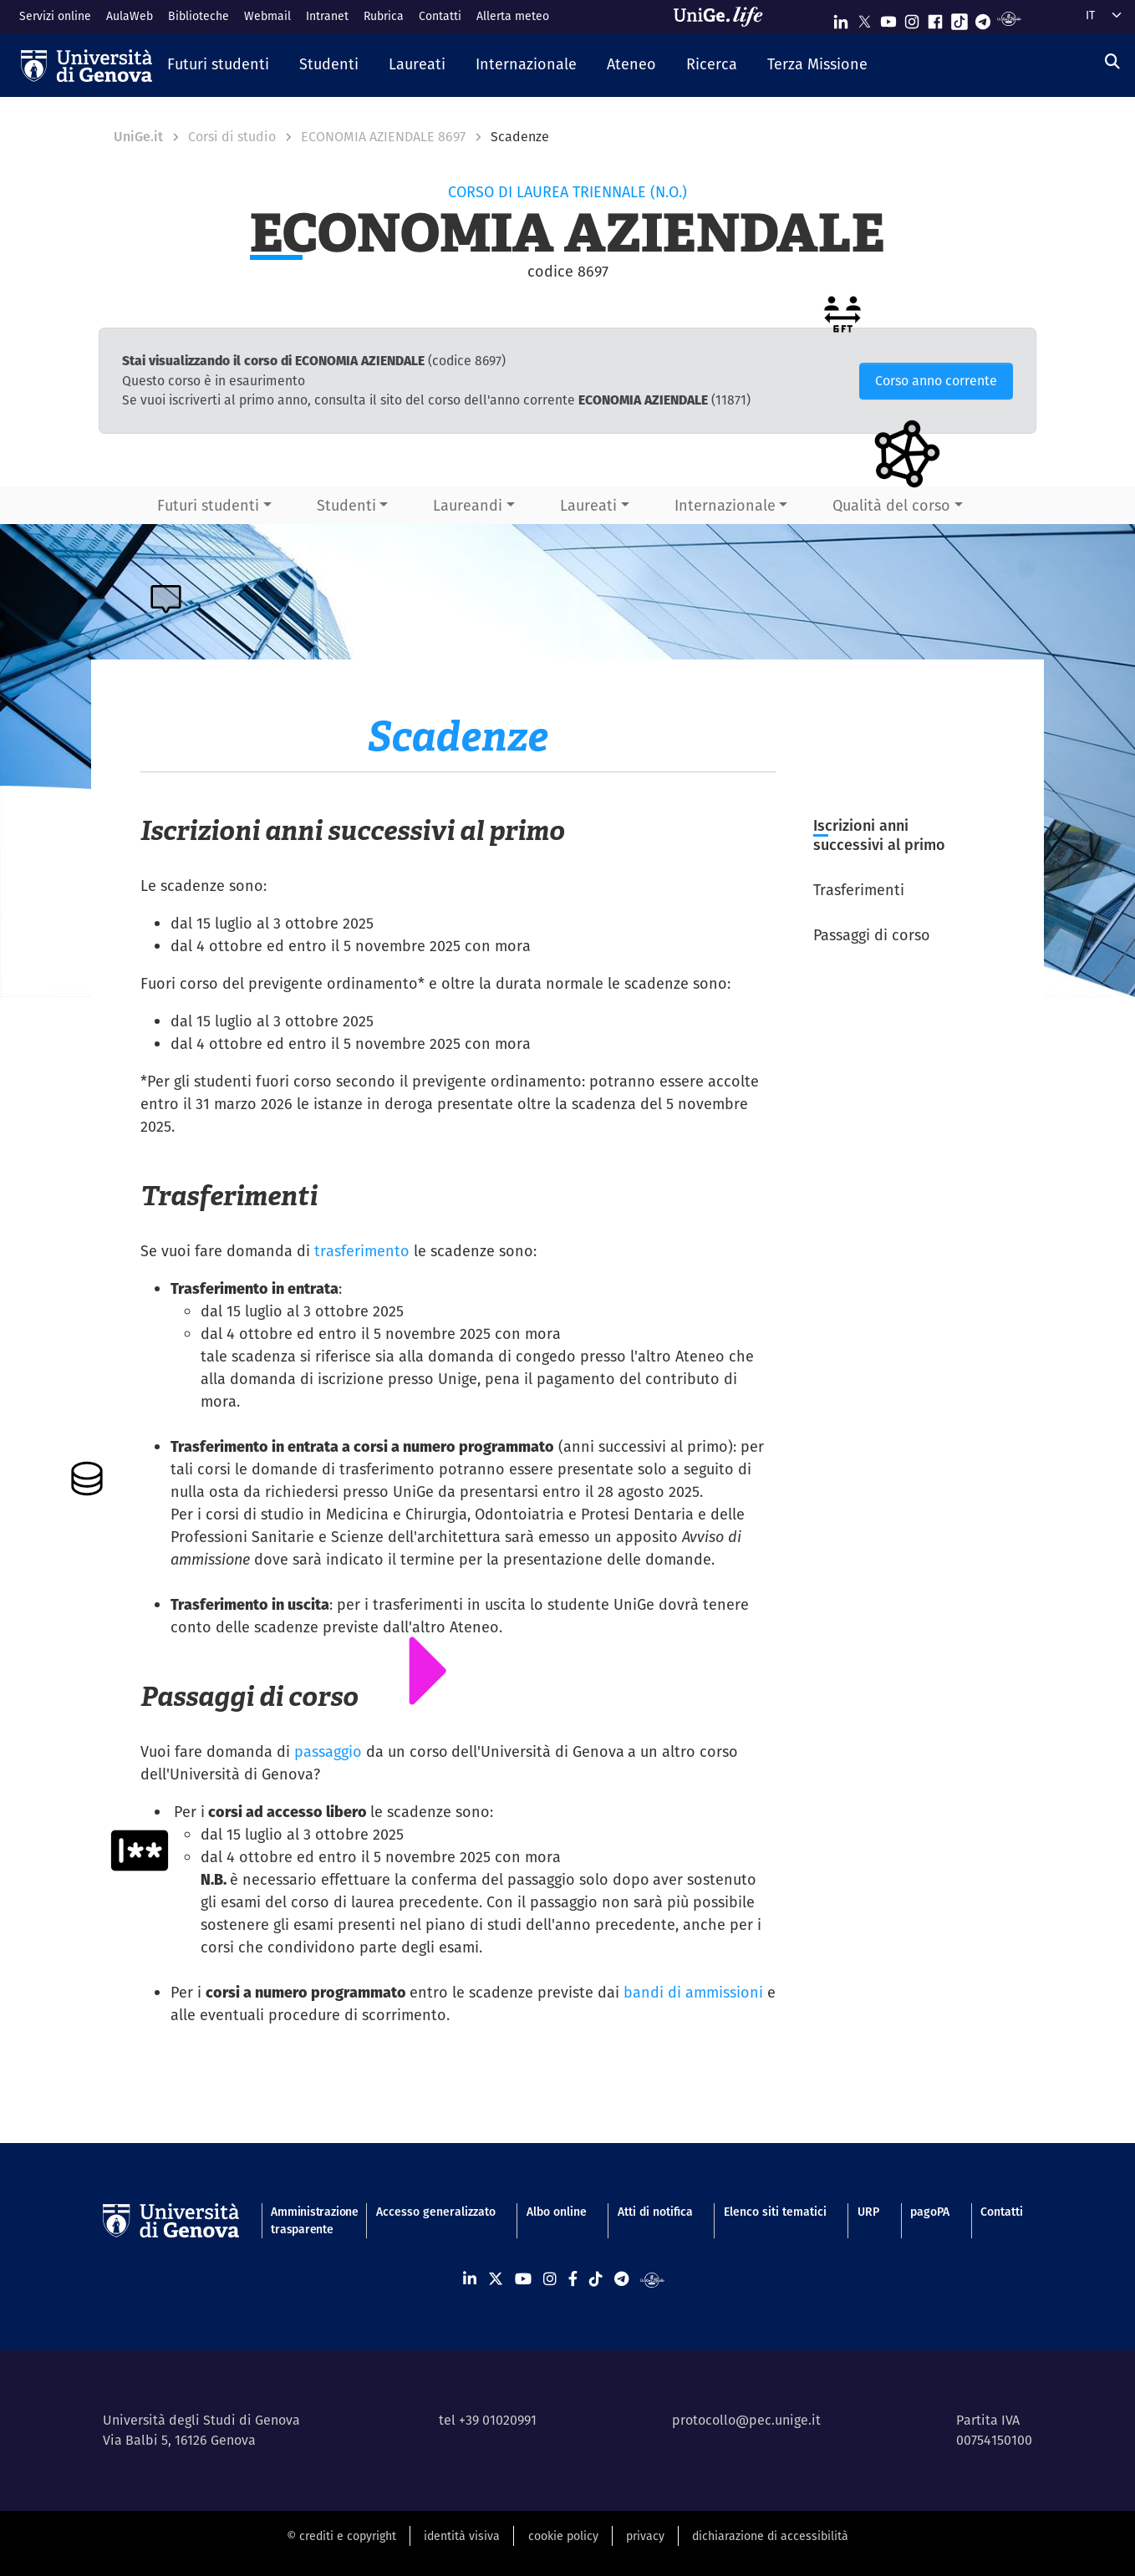 Image resolution: width=1135 pixels, height=2576 pixels. I want to click on connect to the fediverse network, so click(906, 454).